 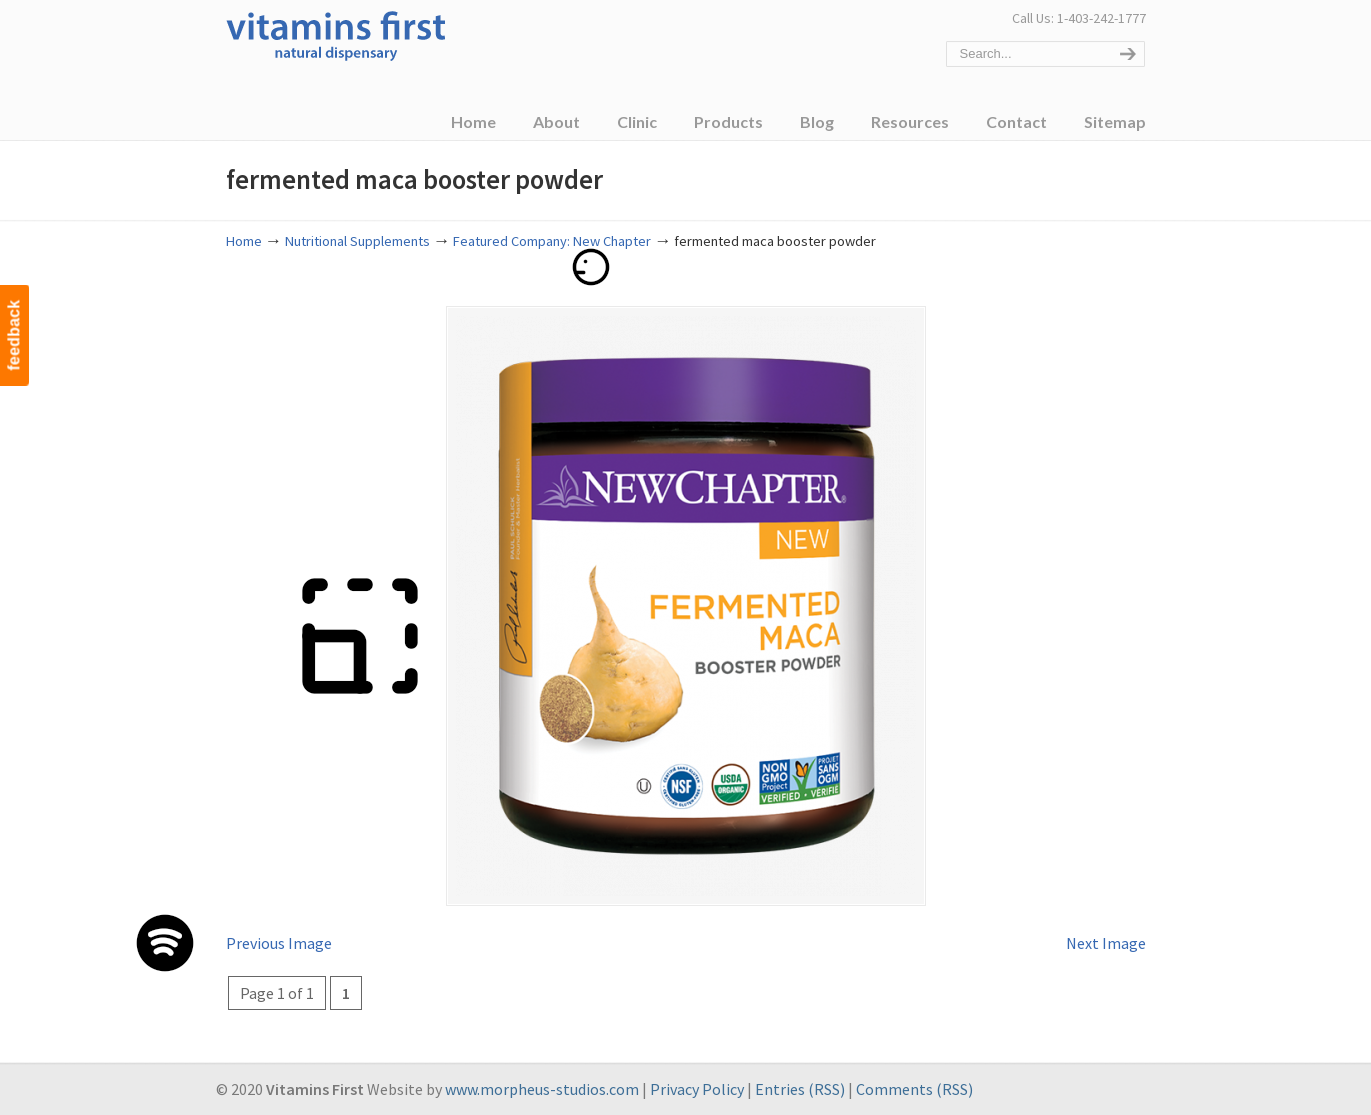 What do you see at coordinates (360, 636) in the screenshot?
I see `resize an element or window` at bounding box center [360, 636].